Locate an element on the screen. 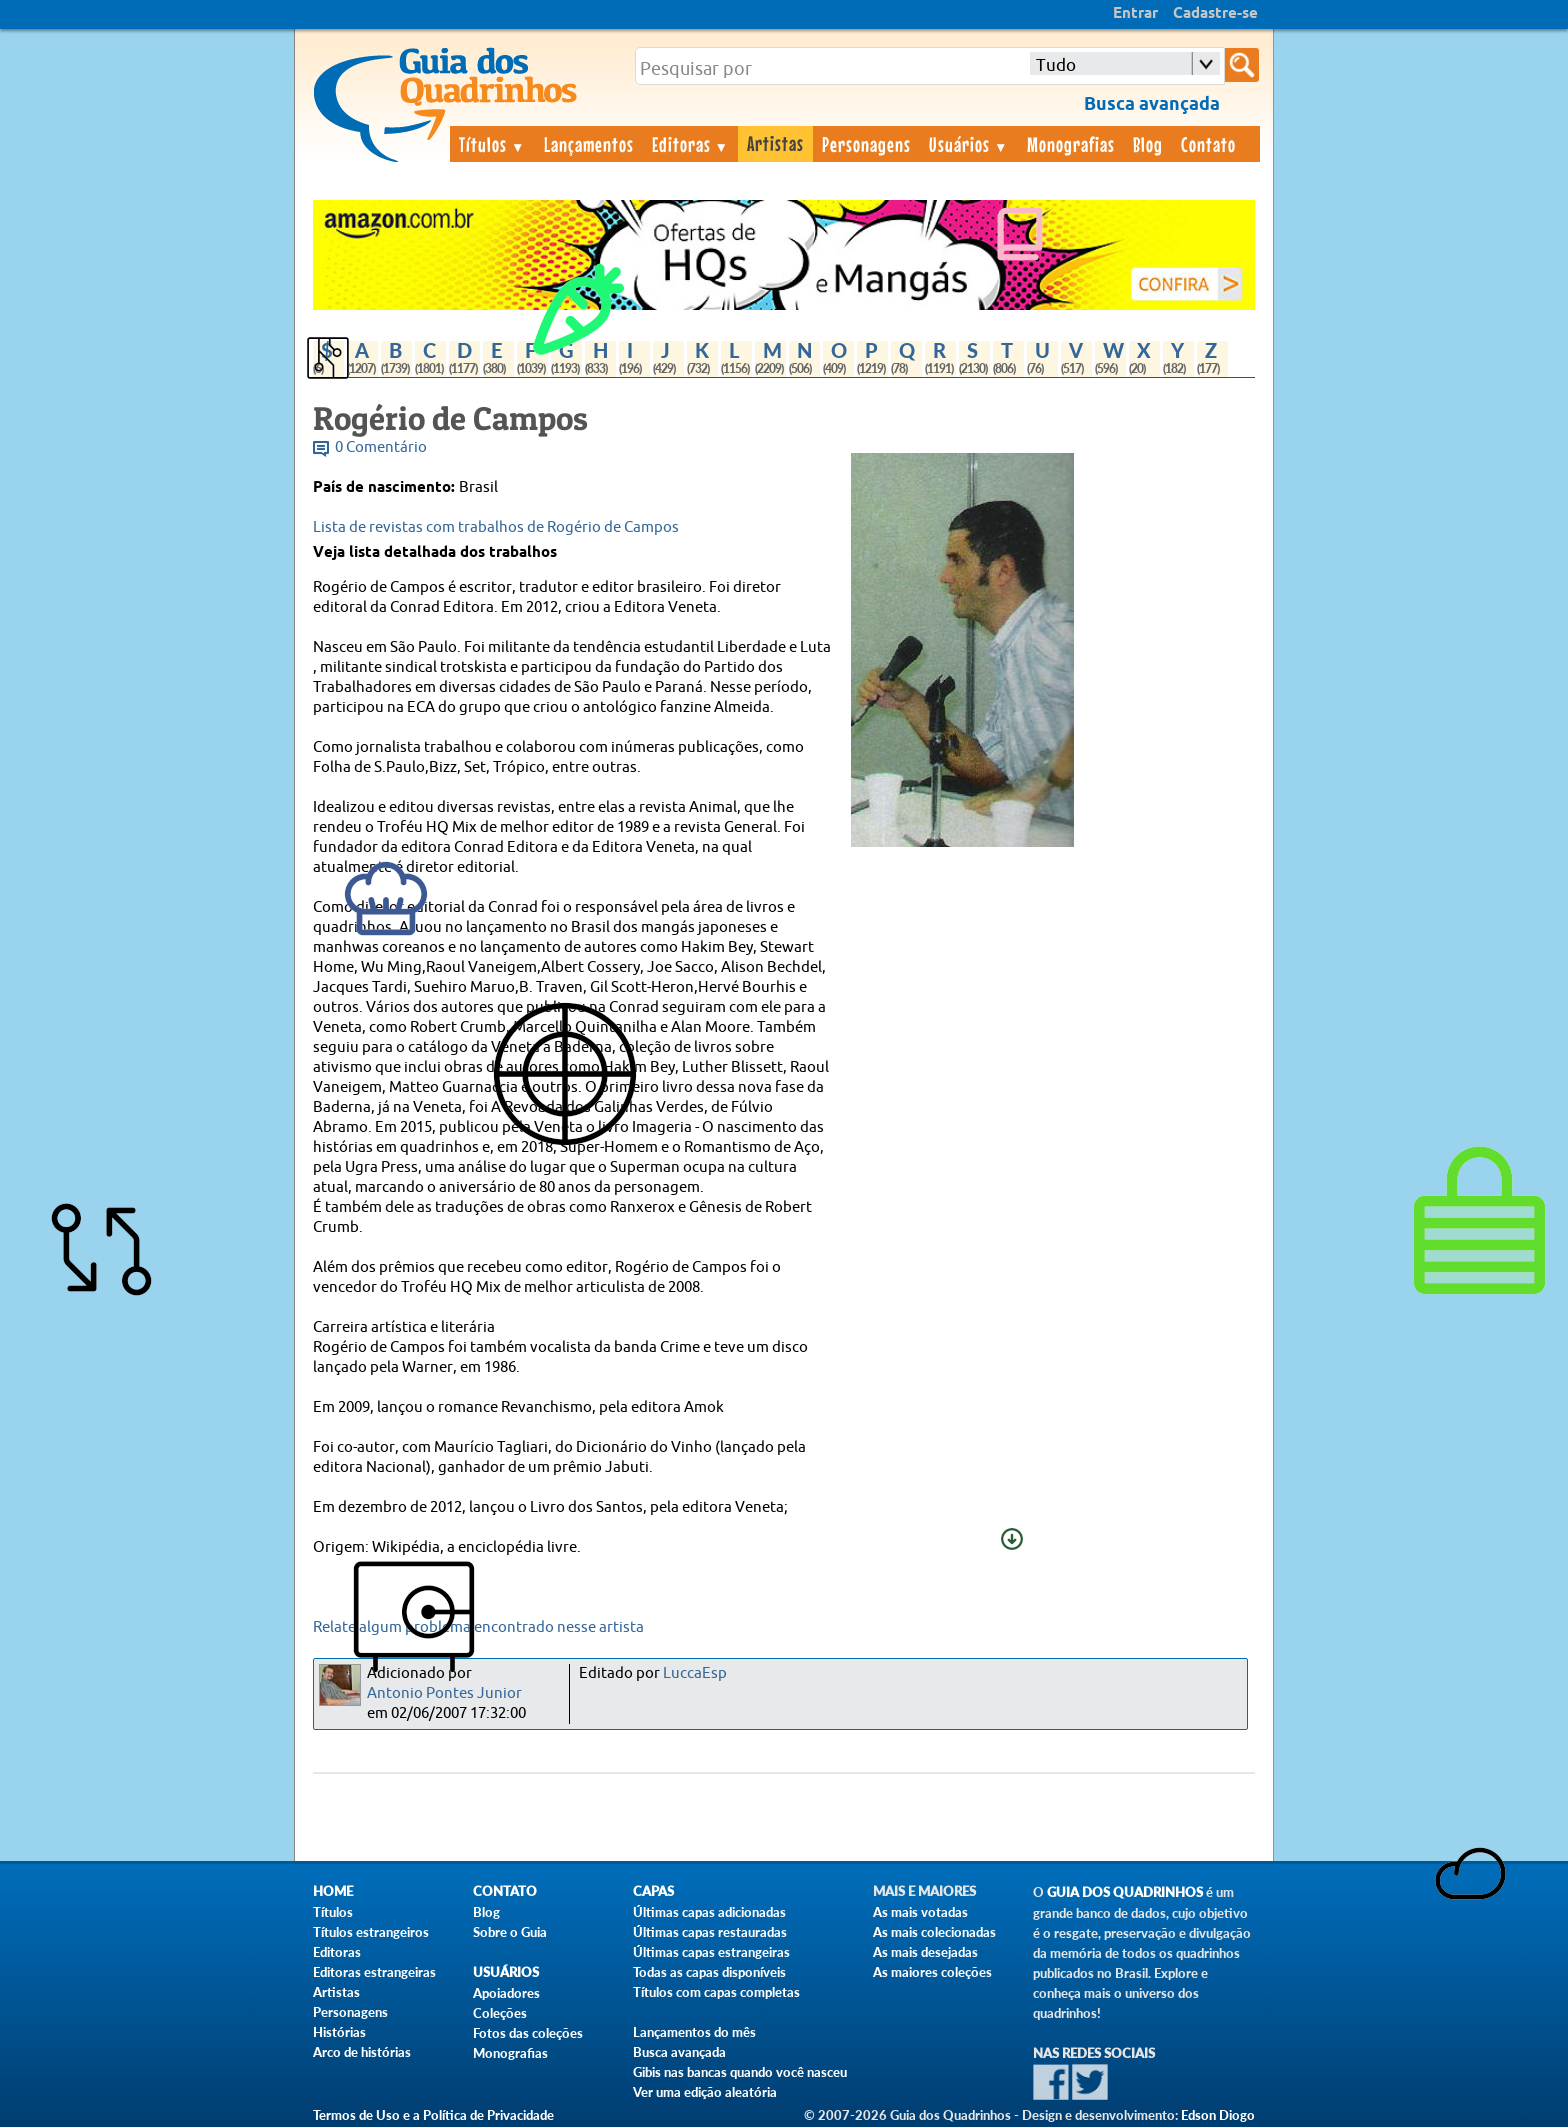  view polar chart or radar graph data is located at coordinates (565, 1074).